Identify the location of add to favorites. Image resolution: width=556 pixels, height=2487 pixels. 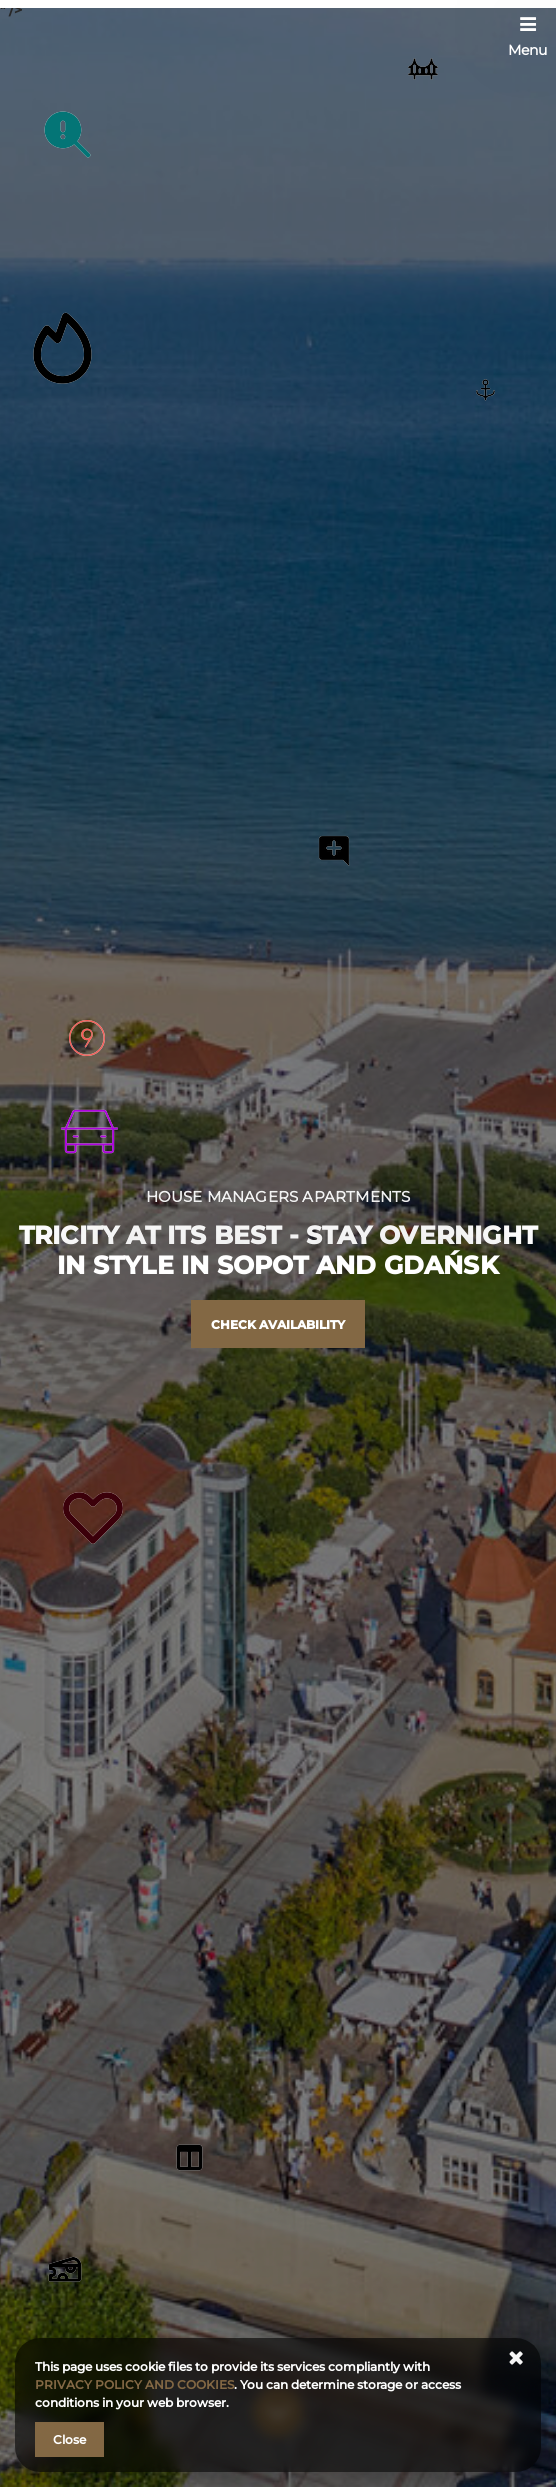
(93, 1516).